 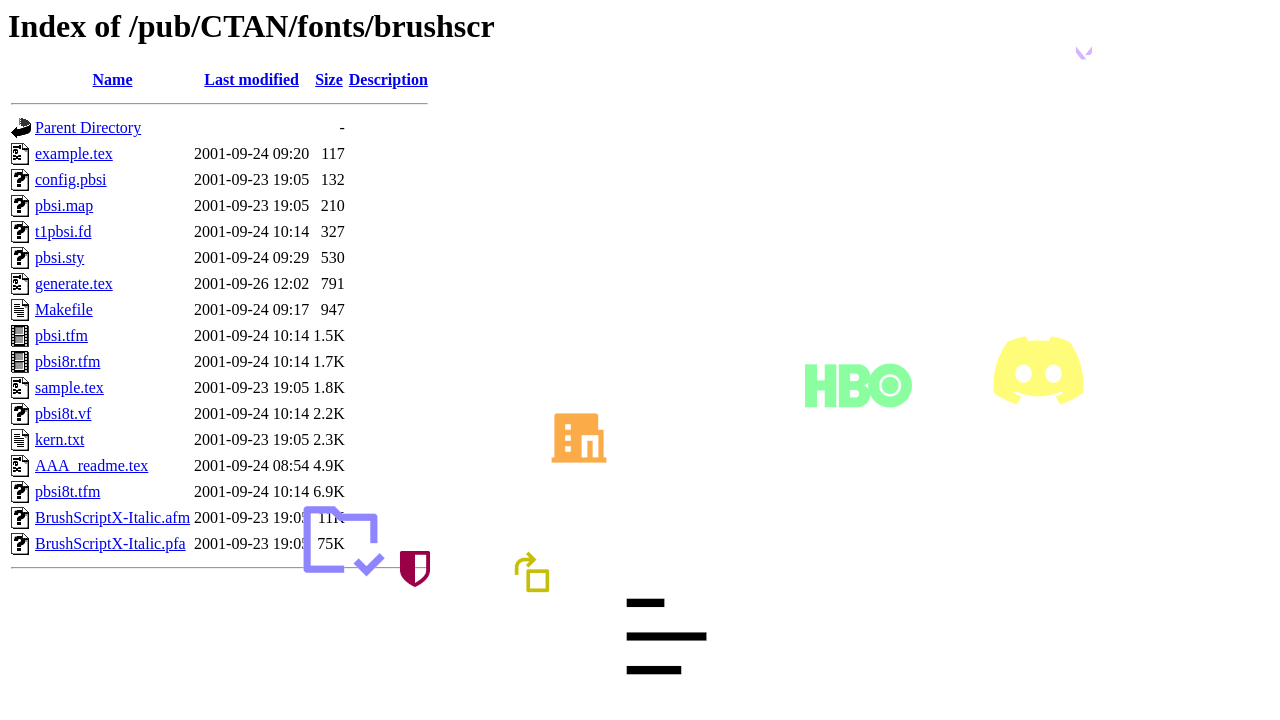 I want to click on view horizontal bar chart data, so click(x=664, y=636).